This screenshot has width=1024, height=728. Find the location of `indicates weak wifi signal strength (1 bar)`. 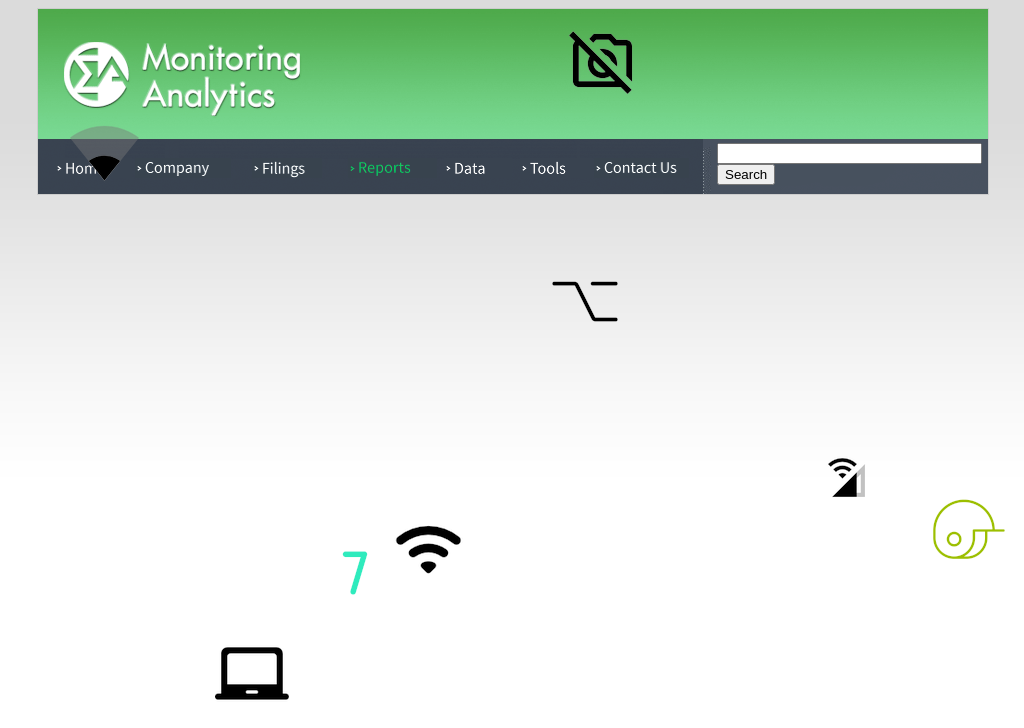

indicates weak wifi signal strength (1 bar) is located at coordinates (104, 152).